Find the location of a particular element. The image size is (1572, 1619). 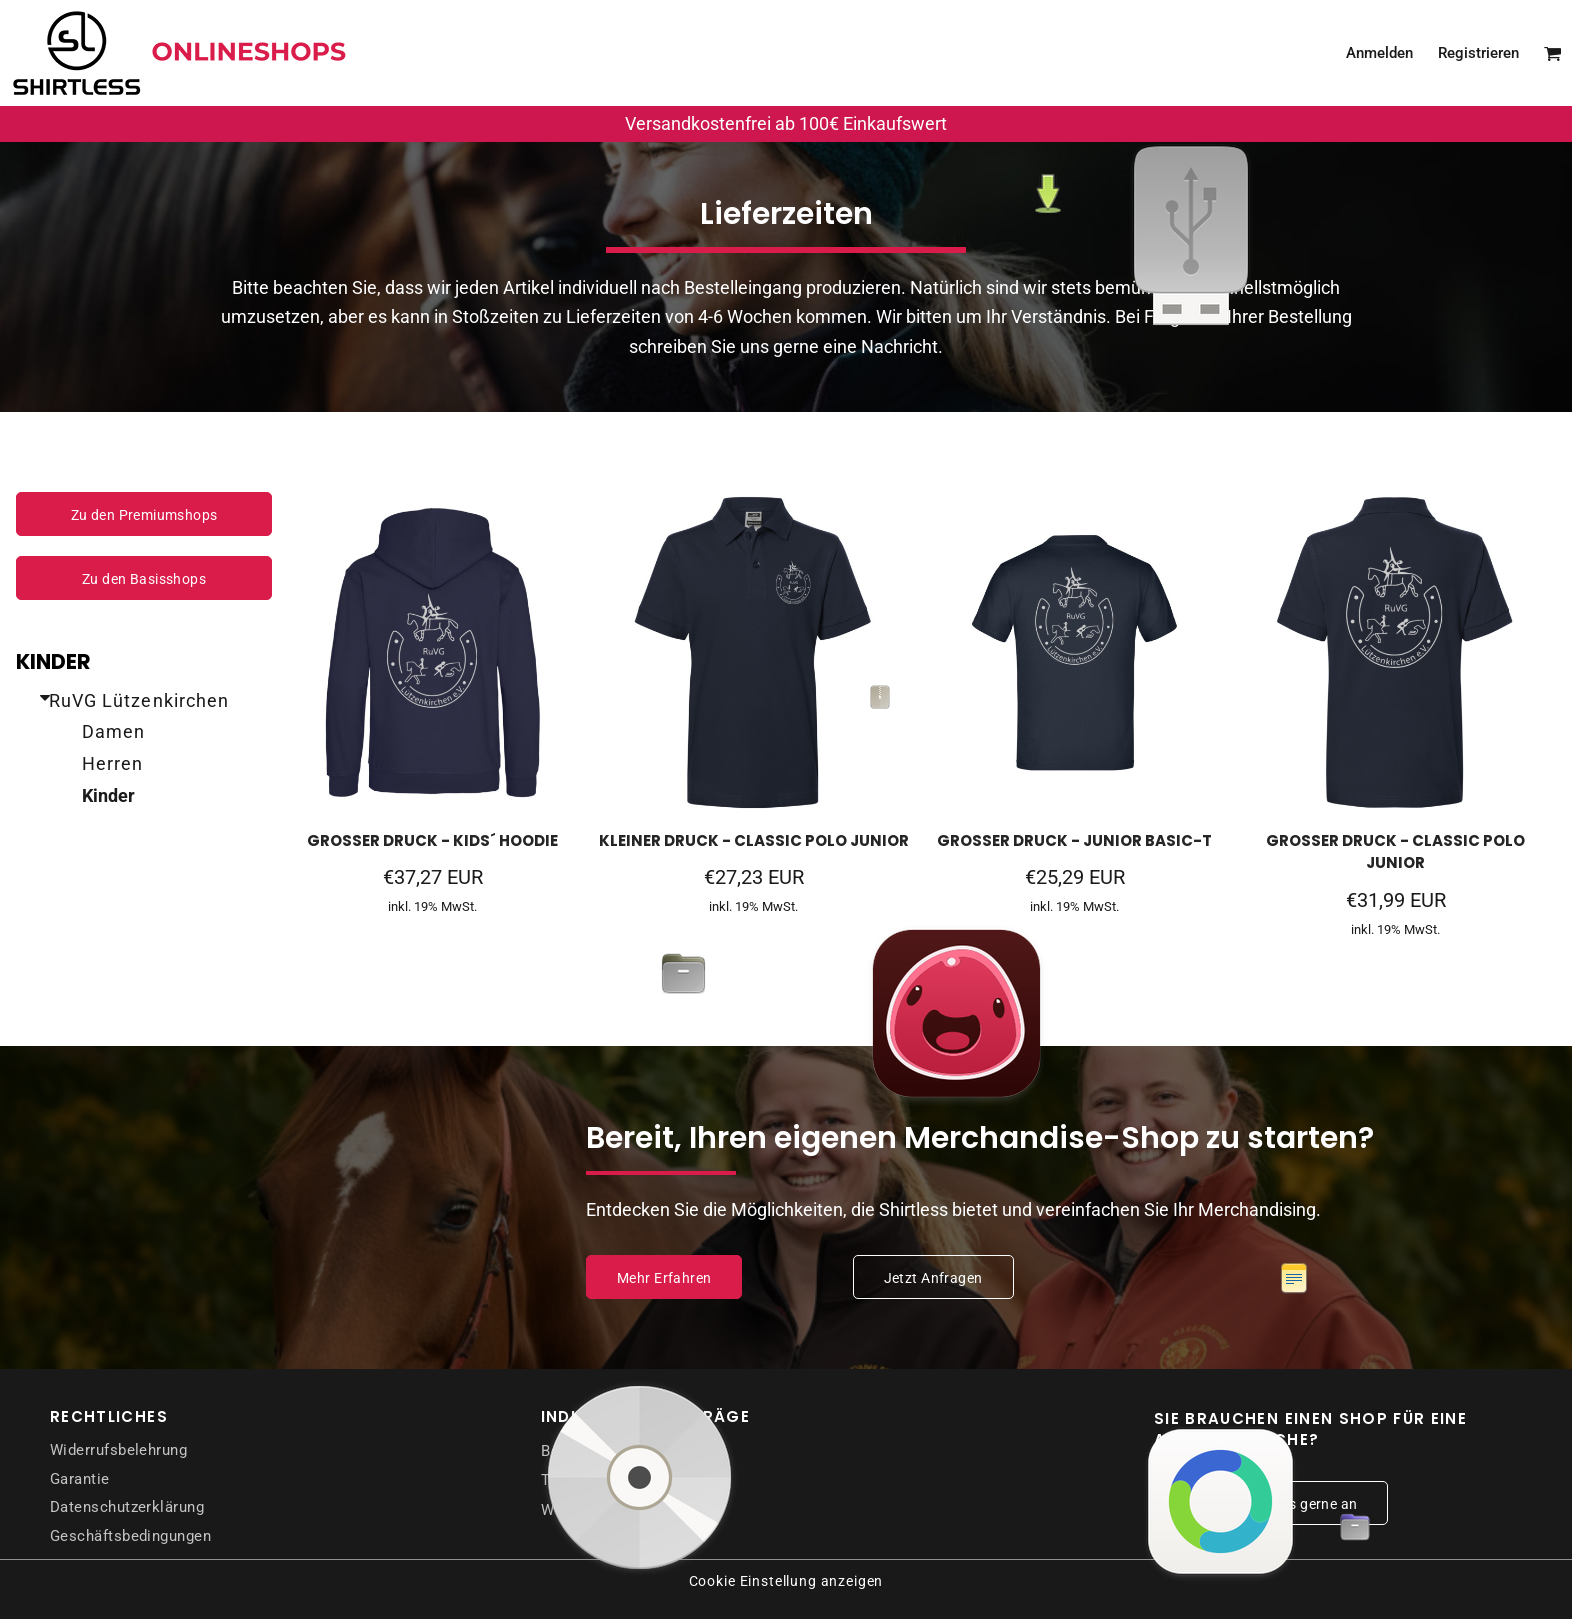

open bijiben notes app is located at coordinates (1294, 1278).